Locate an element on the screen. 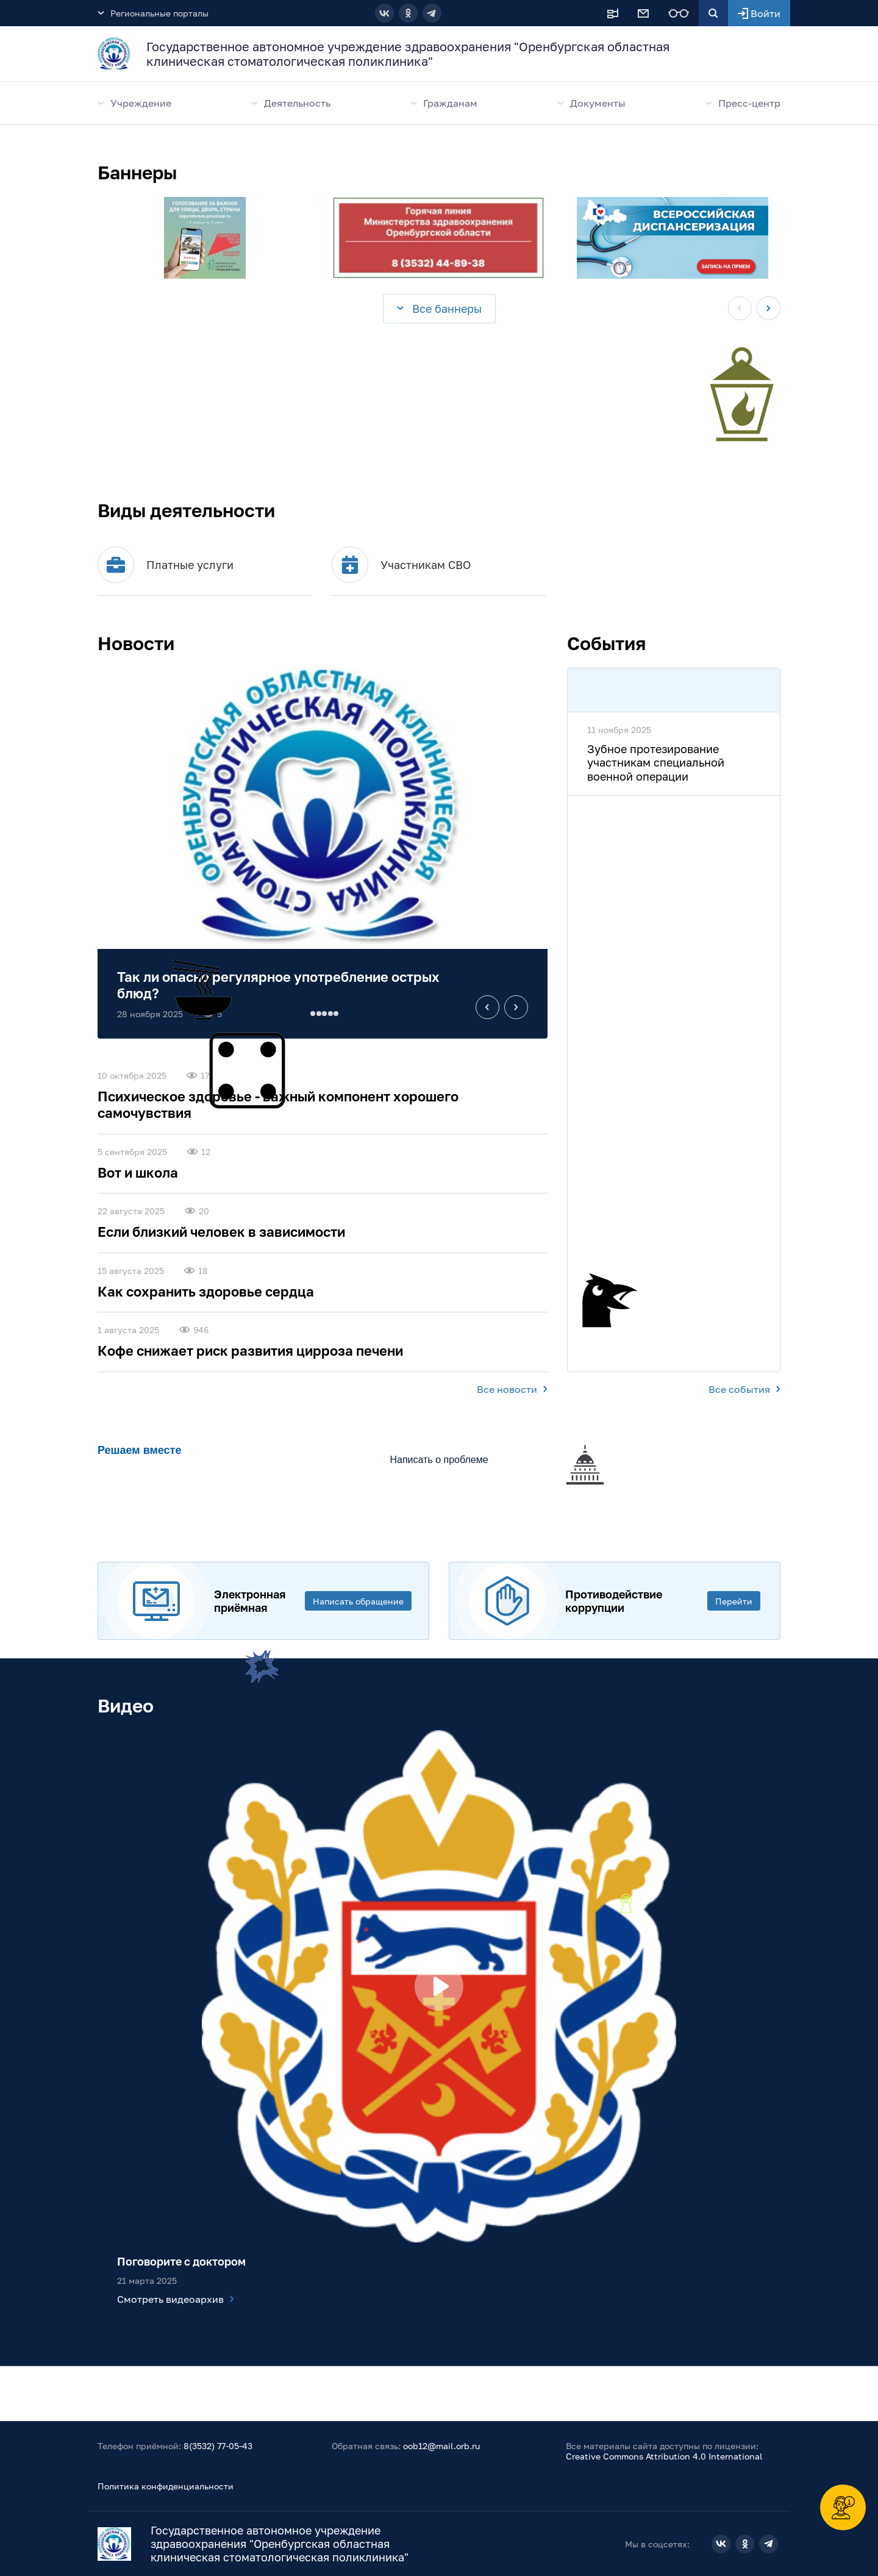  roll the dice or randomize selection is located at coordinates (247, 1070).